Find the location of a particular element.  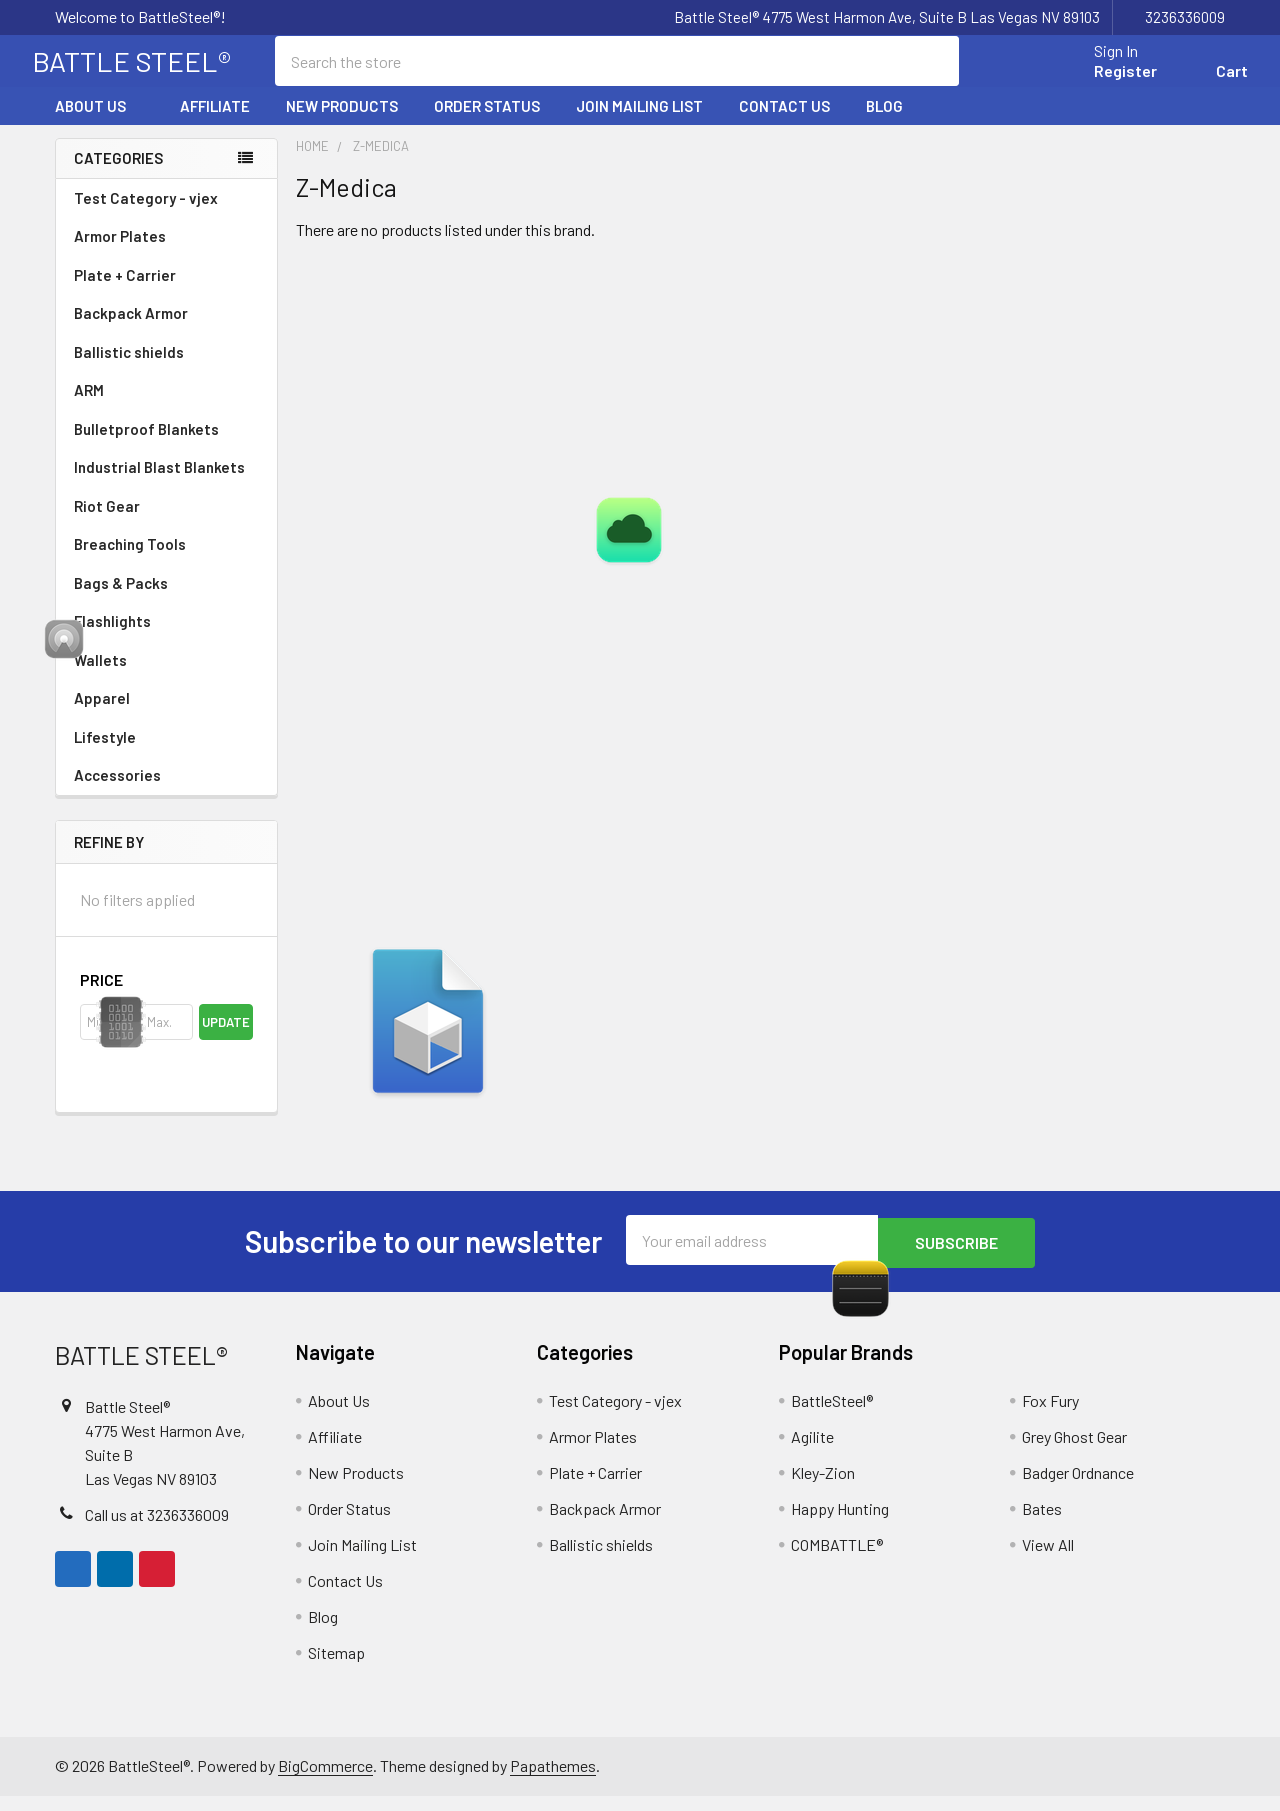

share files wirelessly via airdrop is located at coordinates (64, 639).